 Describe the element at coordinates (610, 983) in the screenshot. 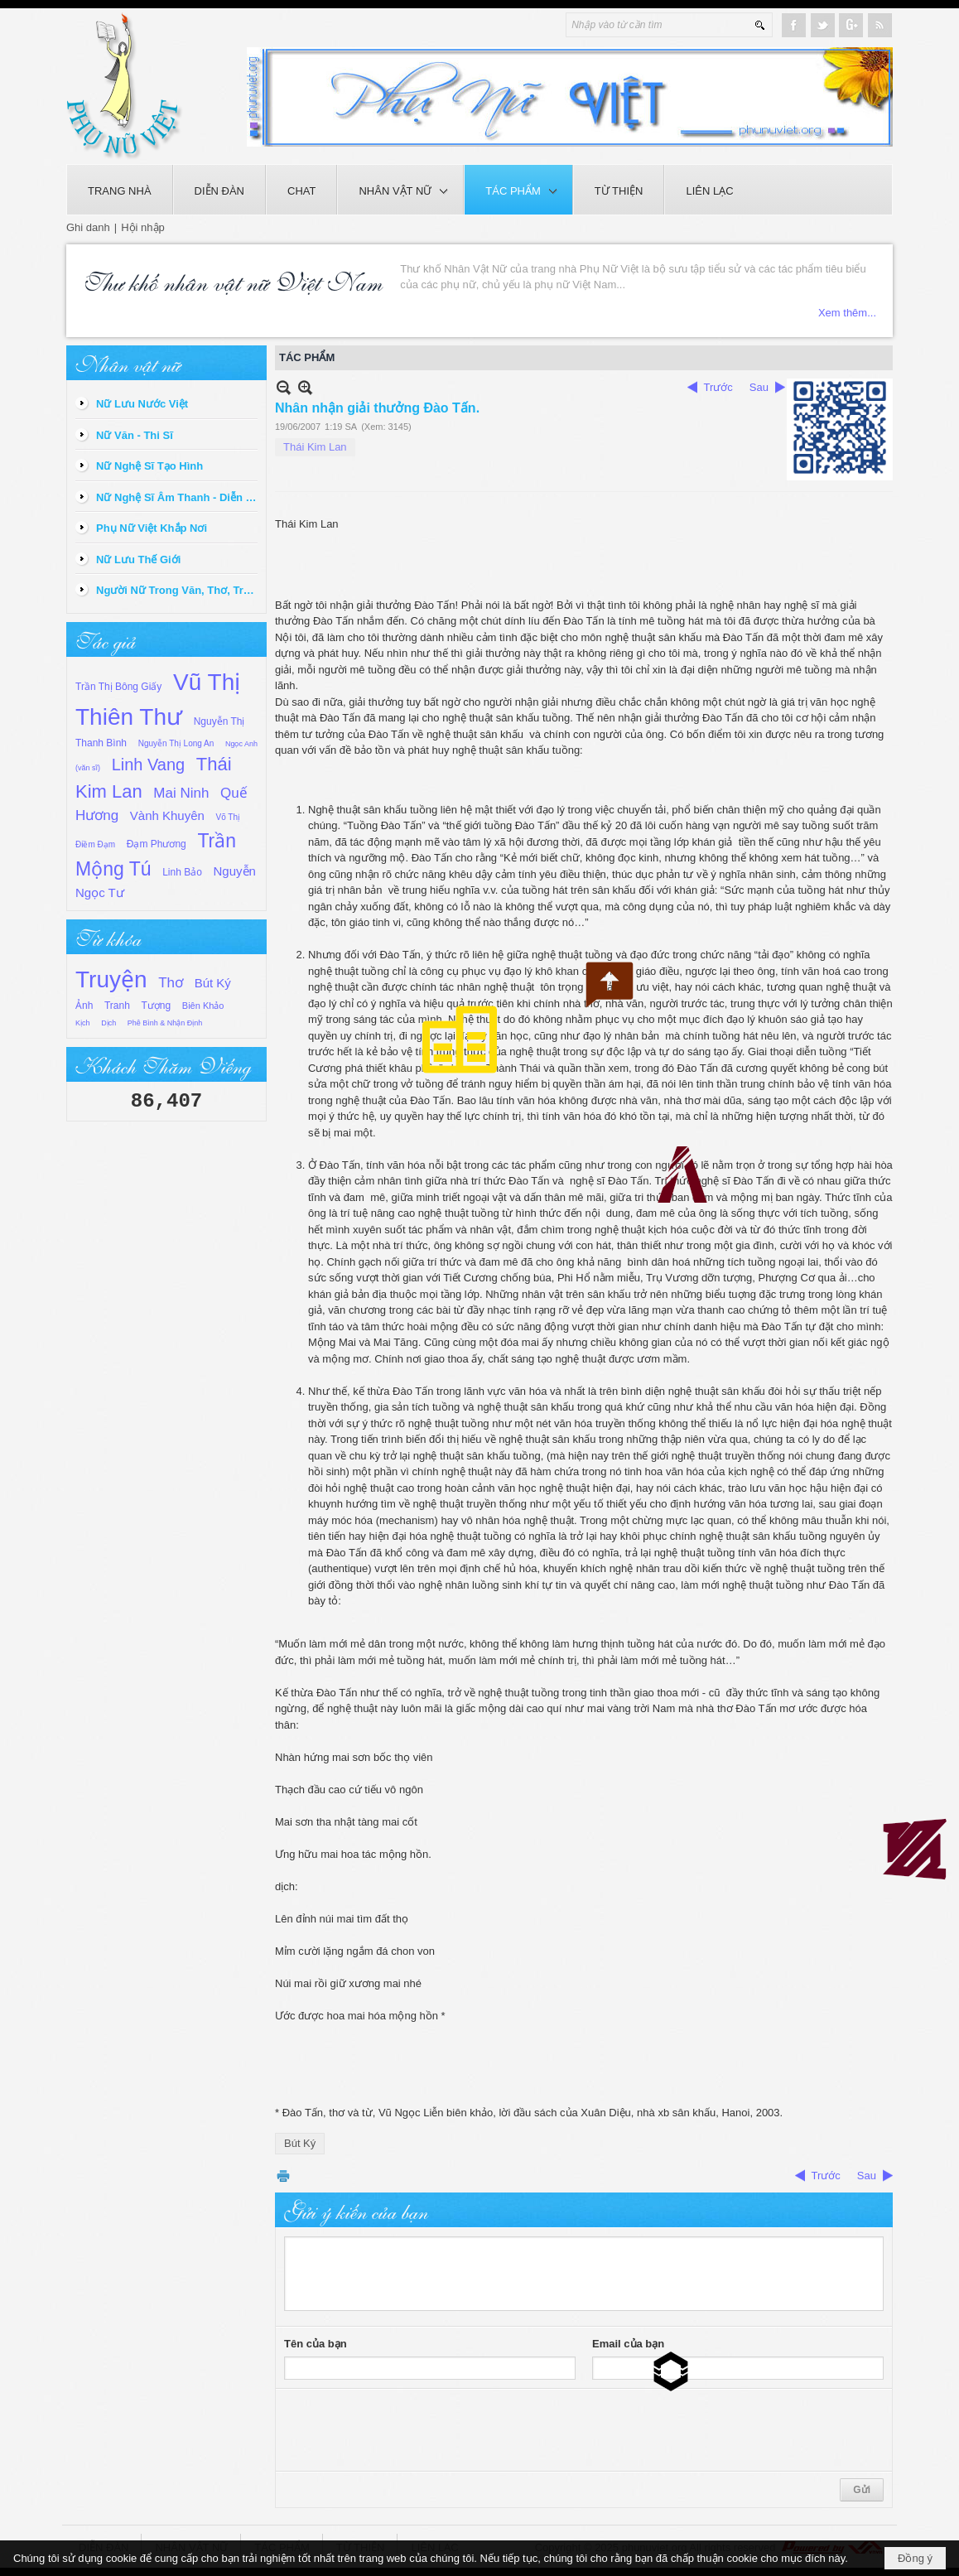

I see `upload a file to the conversation` at that location.